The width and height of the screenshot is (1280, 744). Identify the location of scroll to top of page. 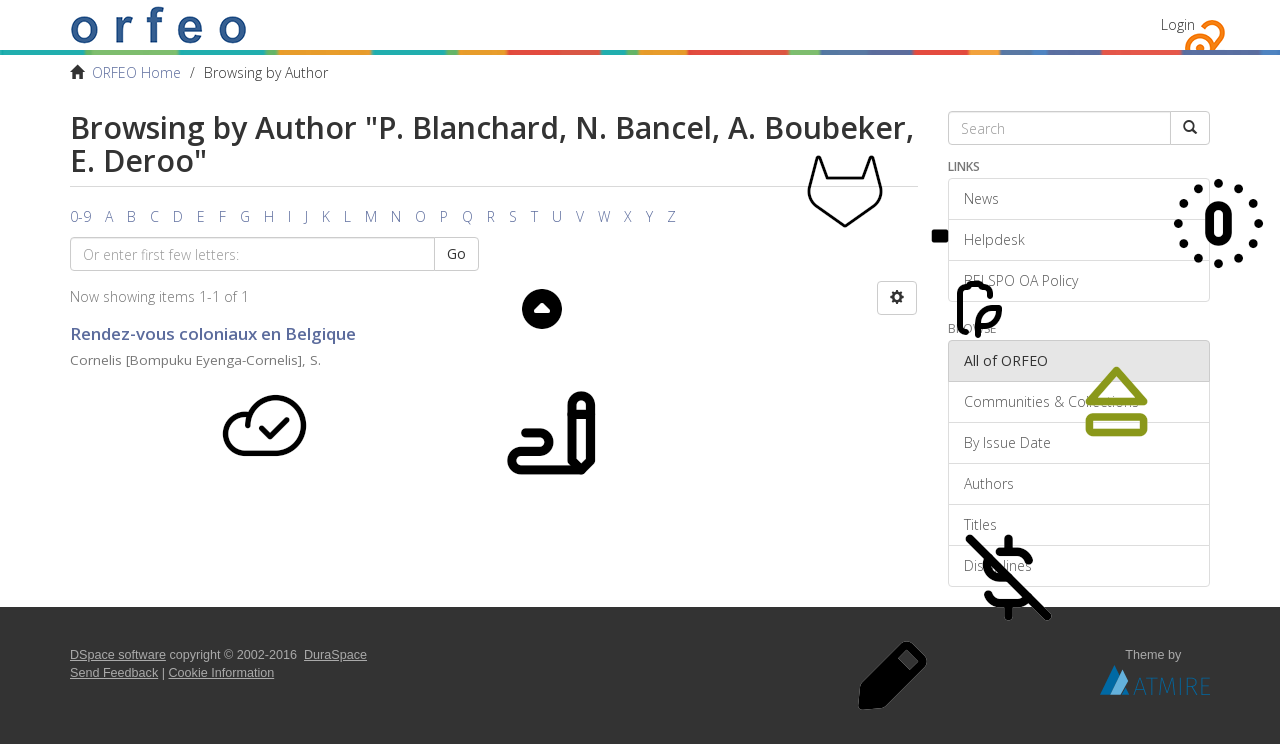
(542, 309).